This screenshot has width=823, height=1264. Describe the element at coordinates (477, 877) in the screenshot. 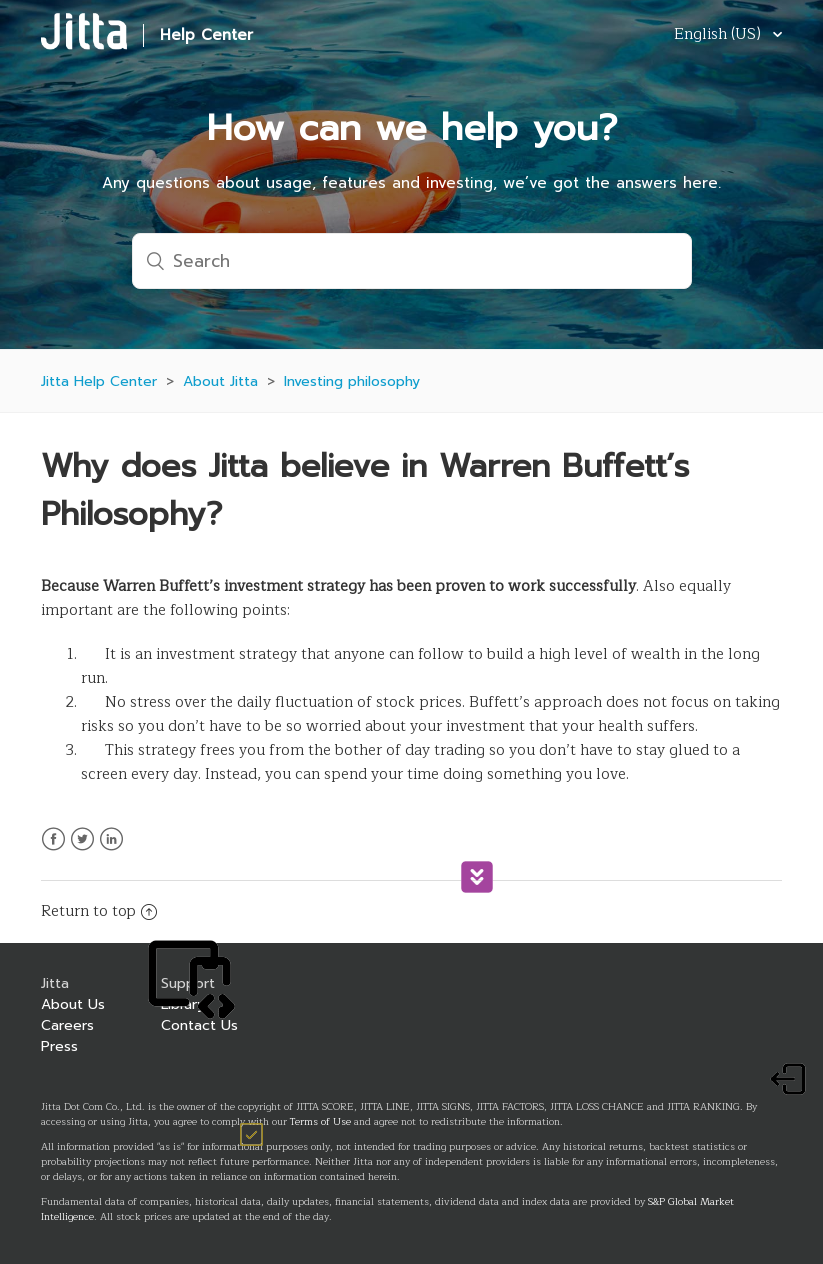

I see `scroll down or view more content` at that location.